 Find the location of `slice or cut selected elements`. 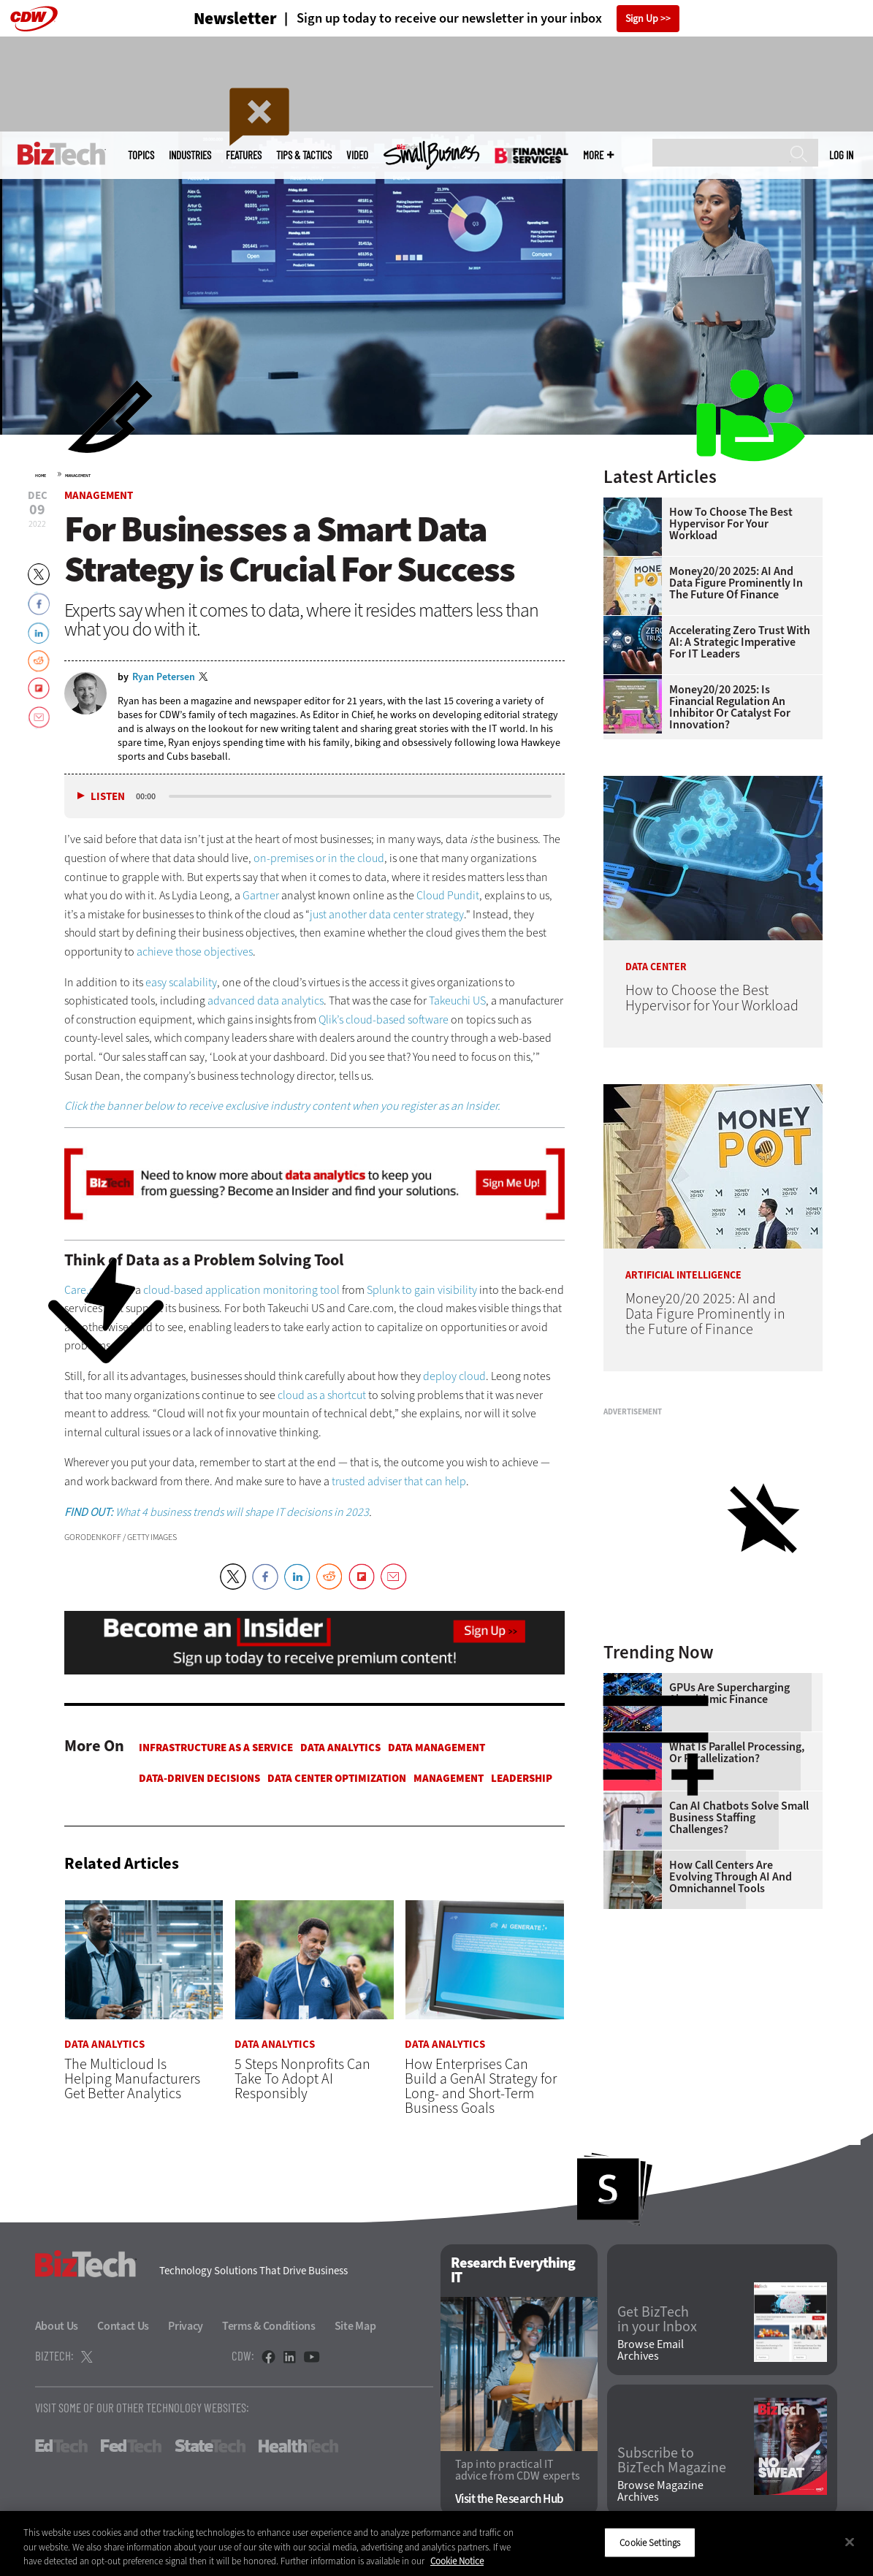

slice or cut selected elements is located at coordinates (111, 417).